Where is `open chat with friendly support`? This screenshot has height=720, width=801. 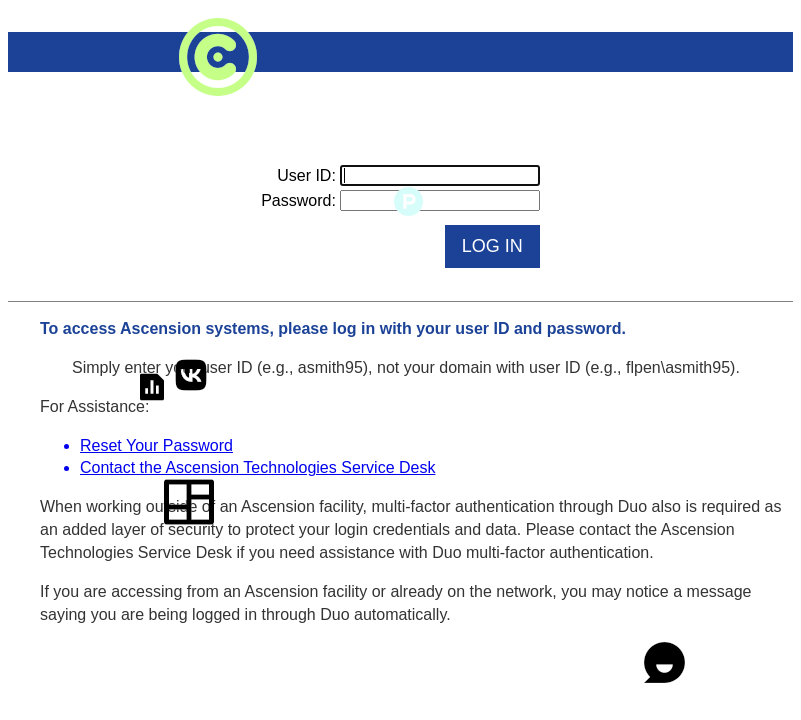
open chat with friendly support is located at coordinates (664, 662).